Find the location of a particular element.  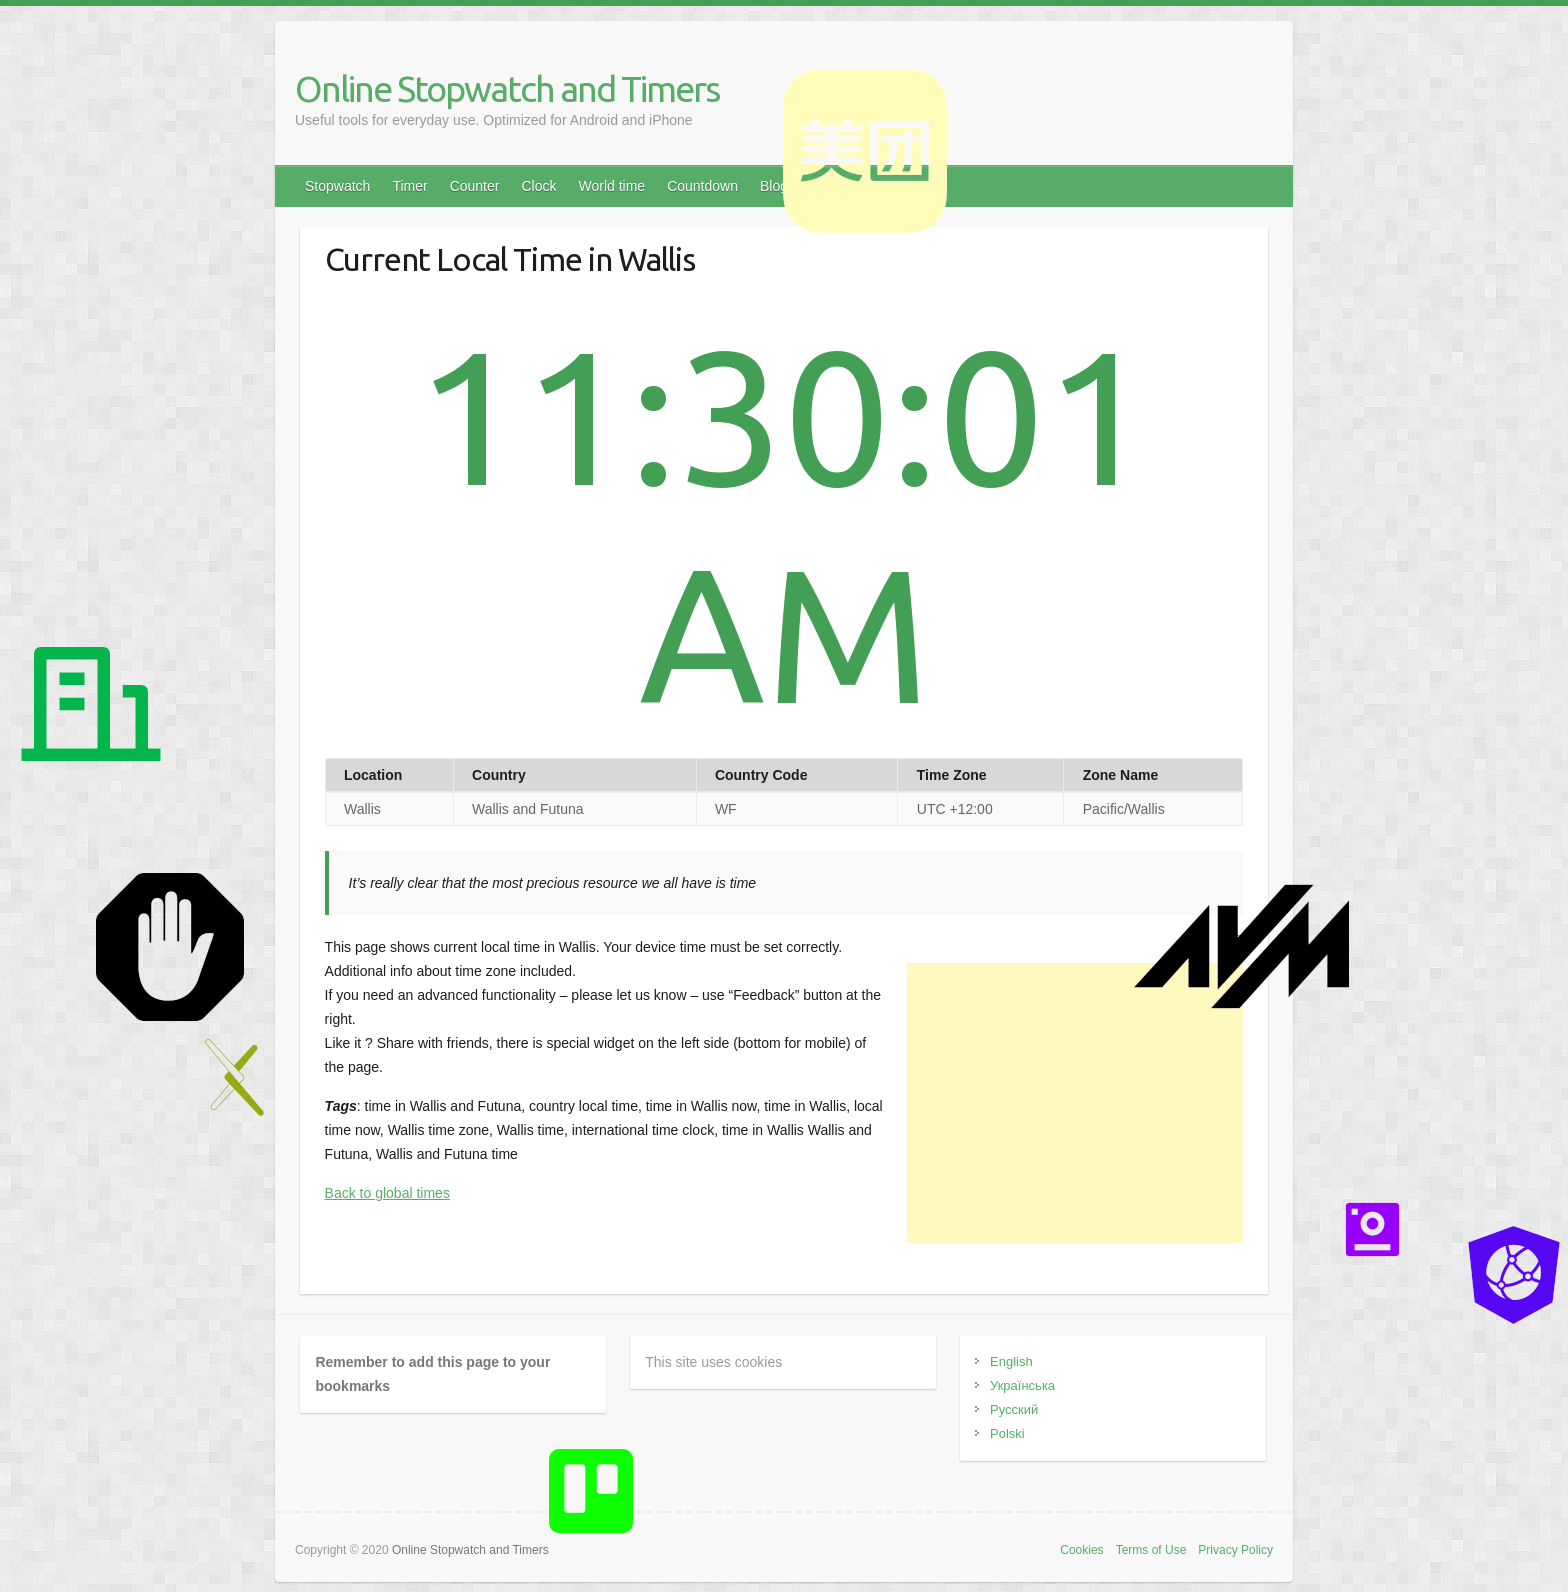

adblock browser extension logo is located at coordinates (170, 947).